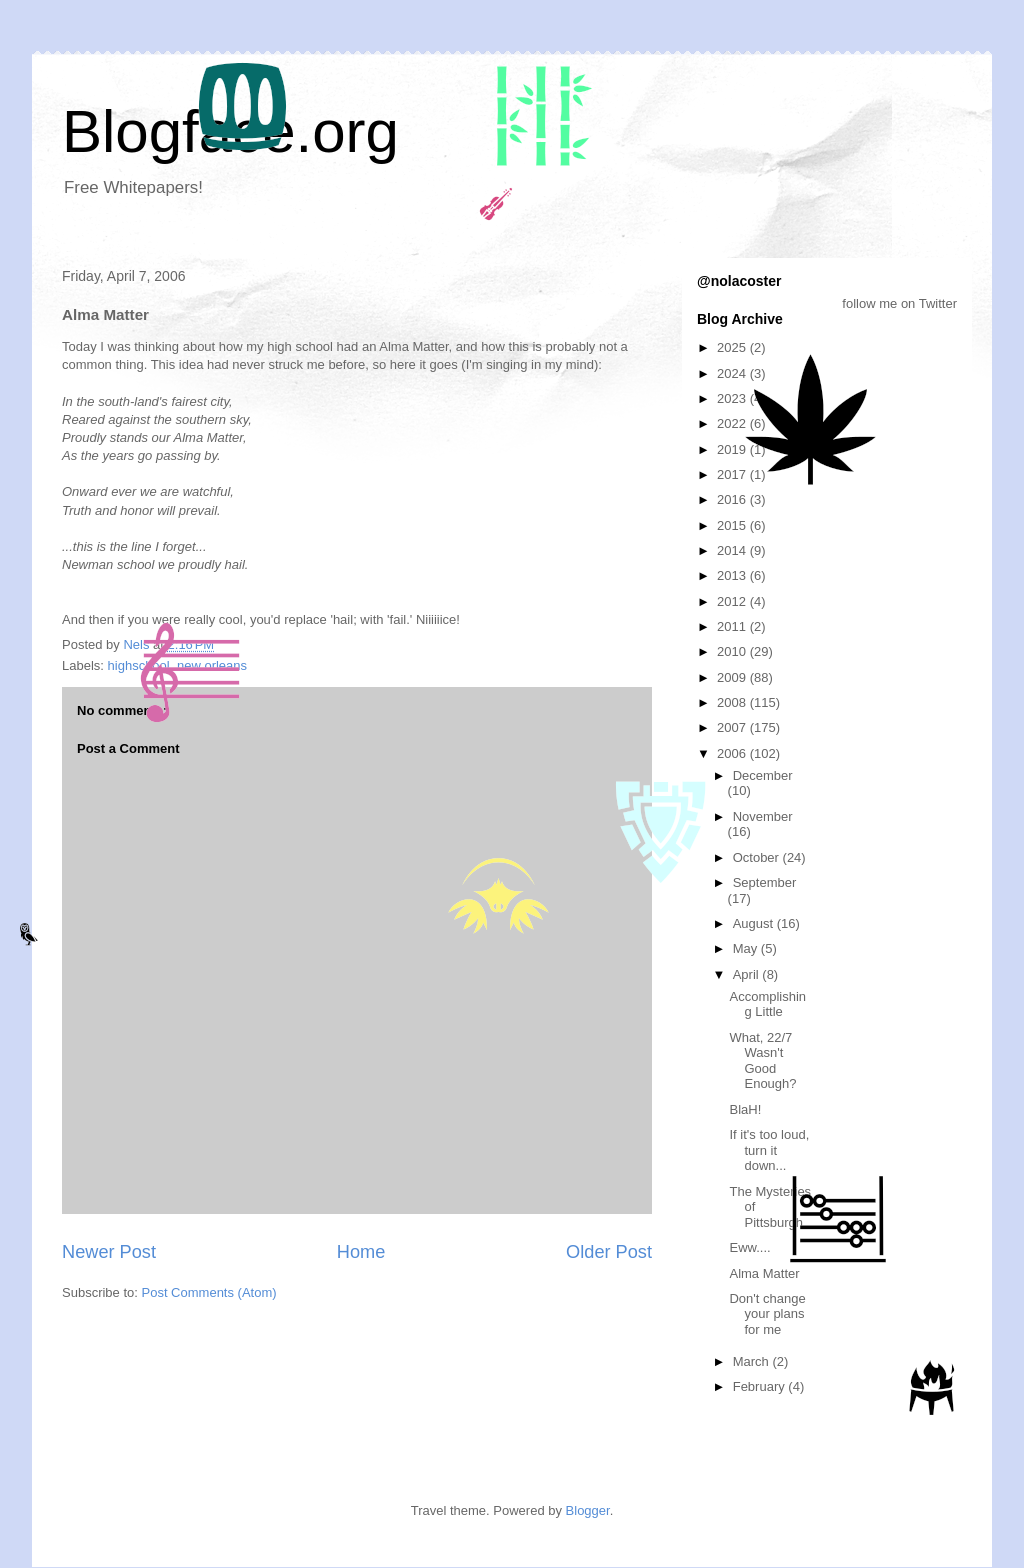 Image resolution: width=1024 pixels, height=1568 pixels. I want to click on access music or audio settings, so click(496, 204).